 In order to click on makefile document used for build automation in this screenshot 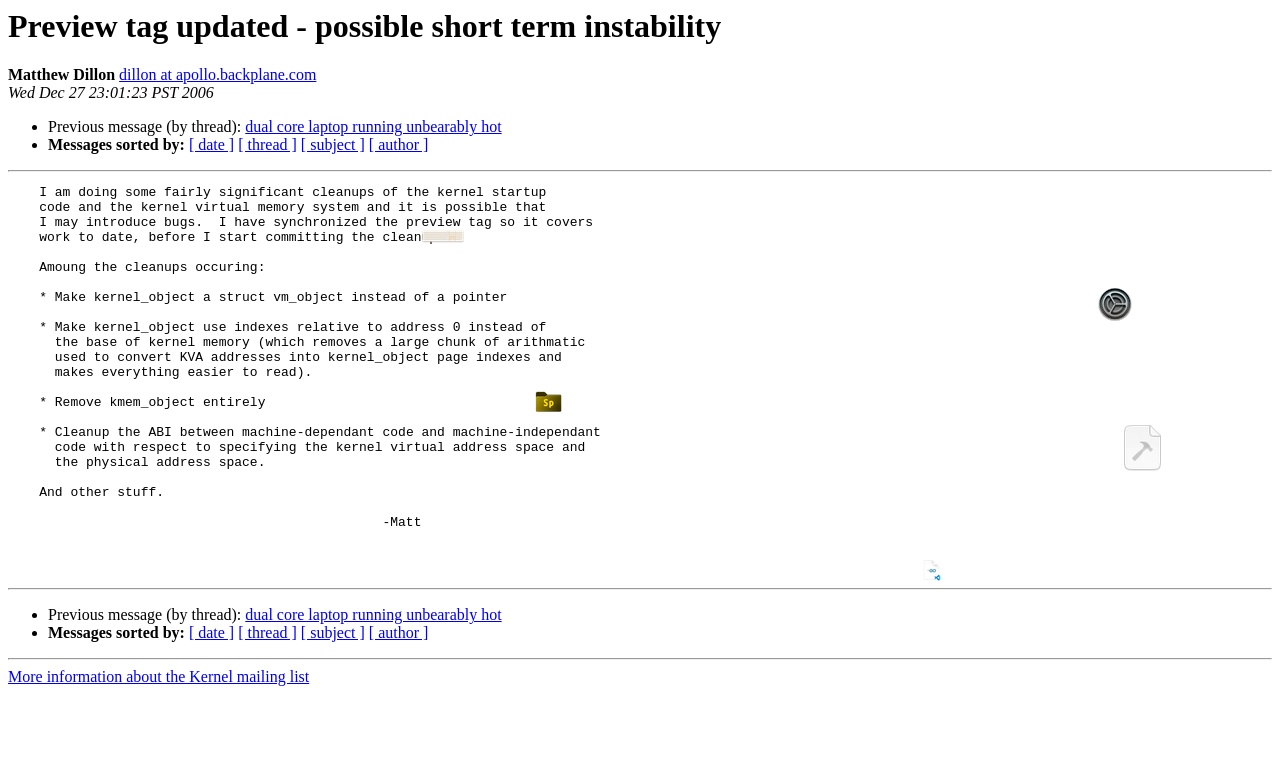, I will do `click(1142, 447)`.